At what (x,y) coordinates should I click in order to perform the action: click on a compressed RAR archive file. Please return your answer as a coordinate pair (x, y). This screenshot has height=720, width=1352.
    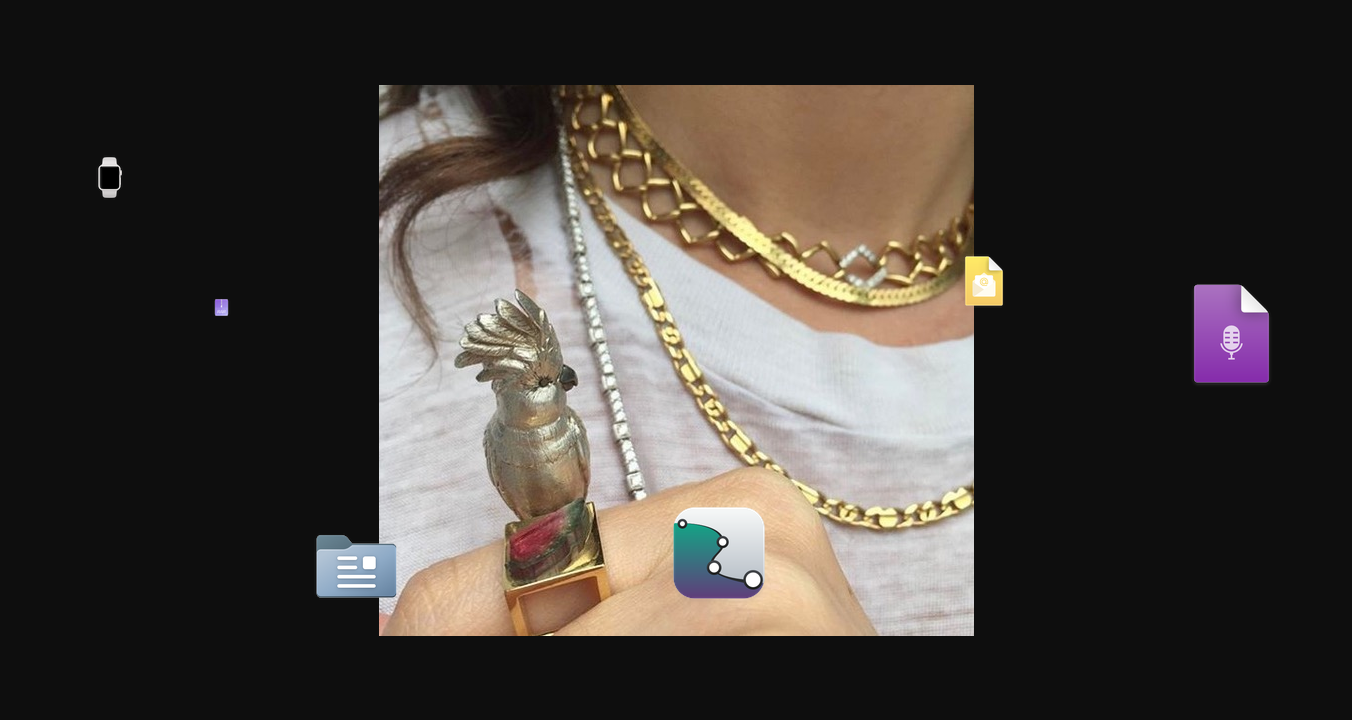
    Looking at the image, I should click on (221, 307).